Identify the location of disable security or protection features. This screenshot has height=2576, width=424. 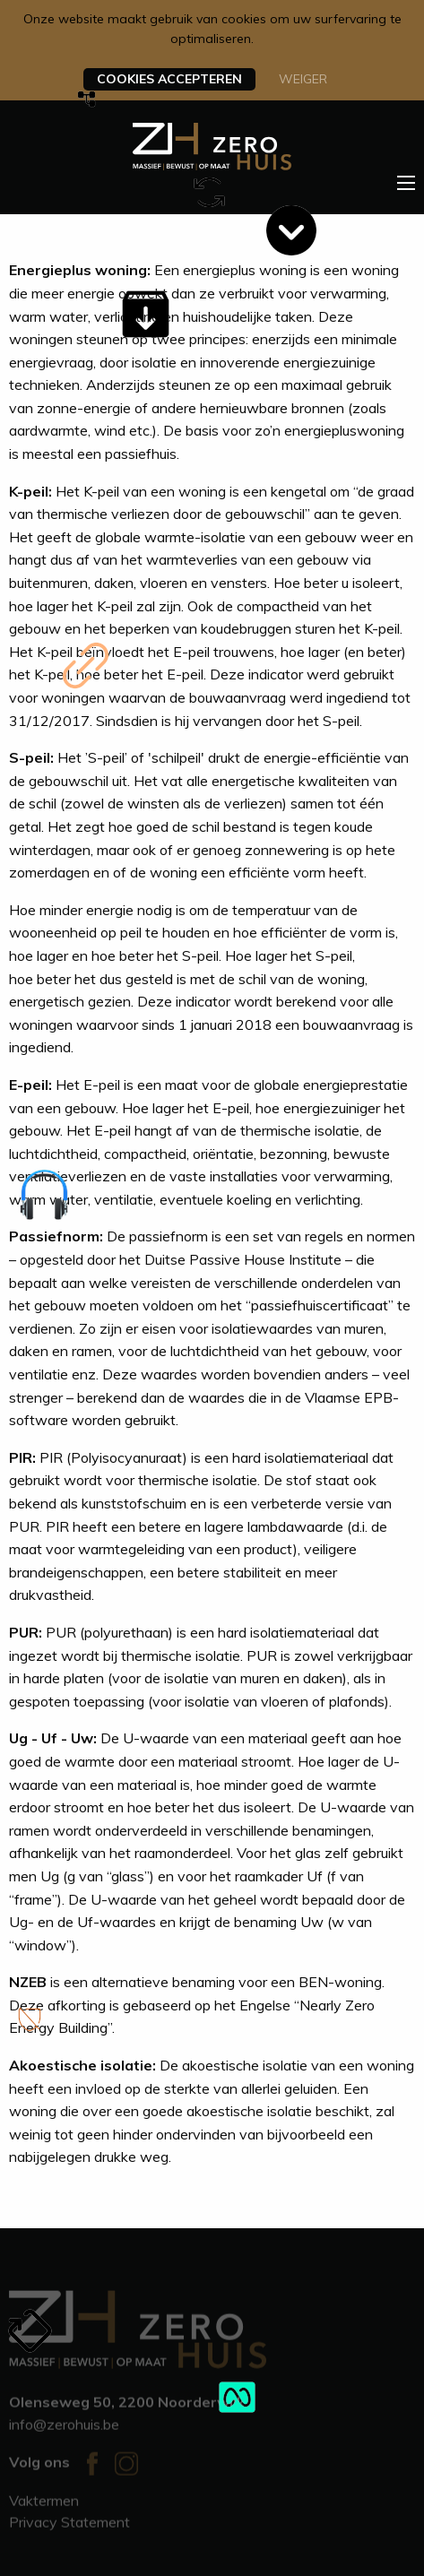
(30, 2018).